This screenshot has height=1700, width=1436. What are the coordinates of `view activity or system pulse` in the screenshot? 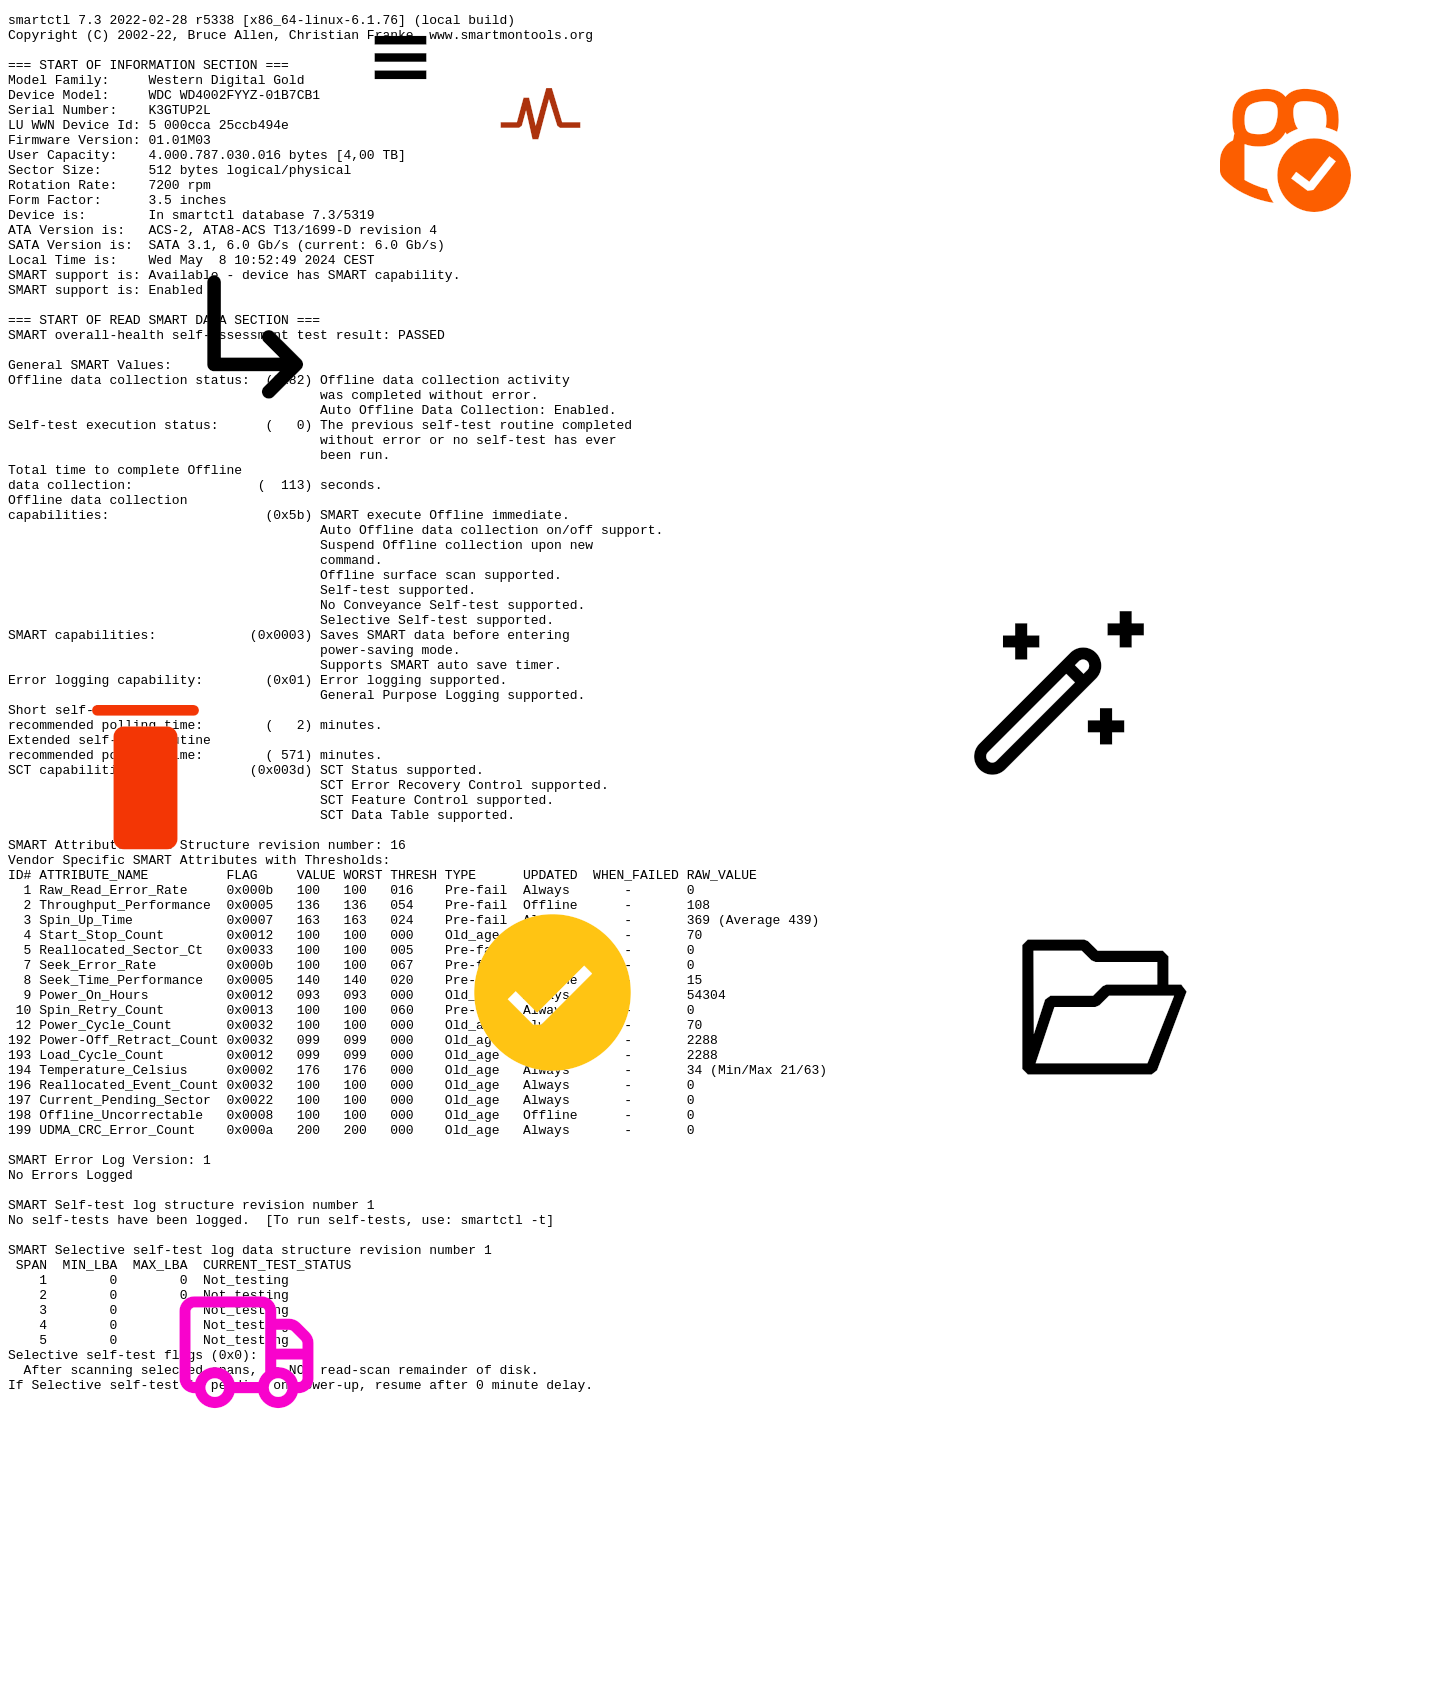 It's located at (540, 116).